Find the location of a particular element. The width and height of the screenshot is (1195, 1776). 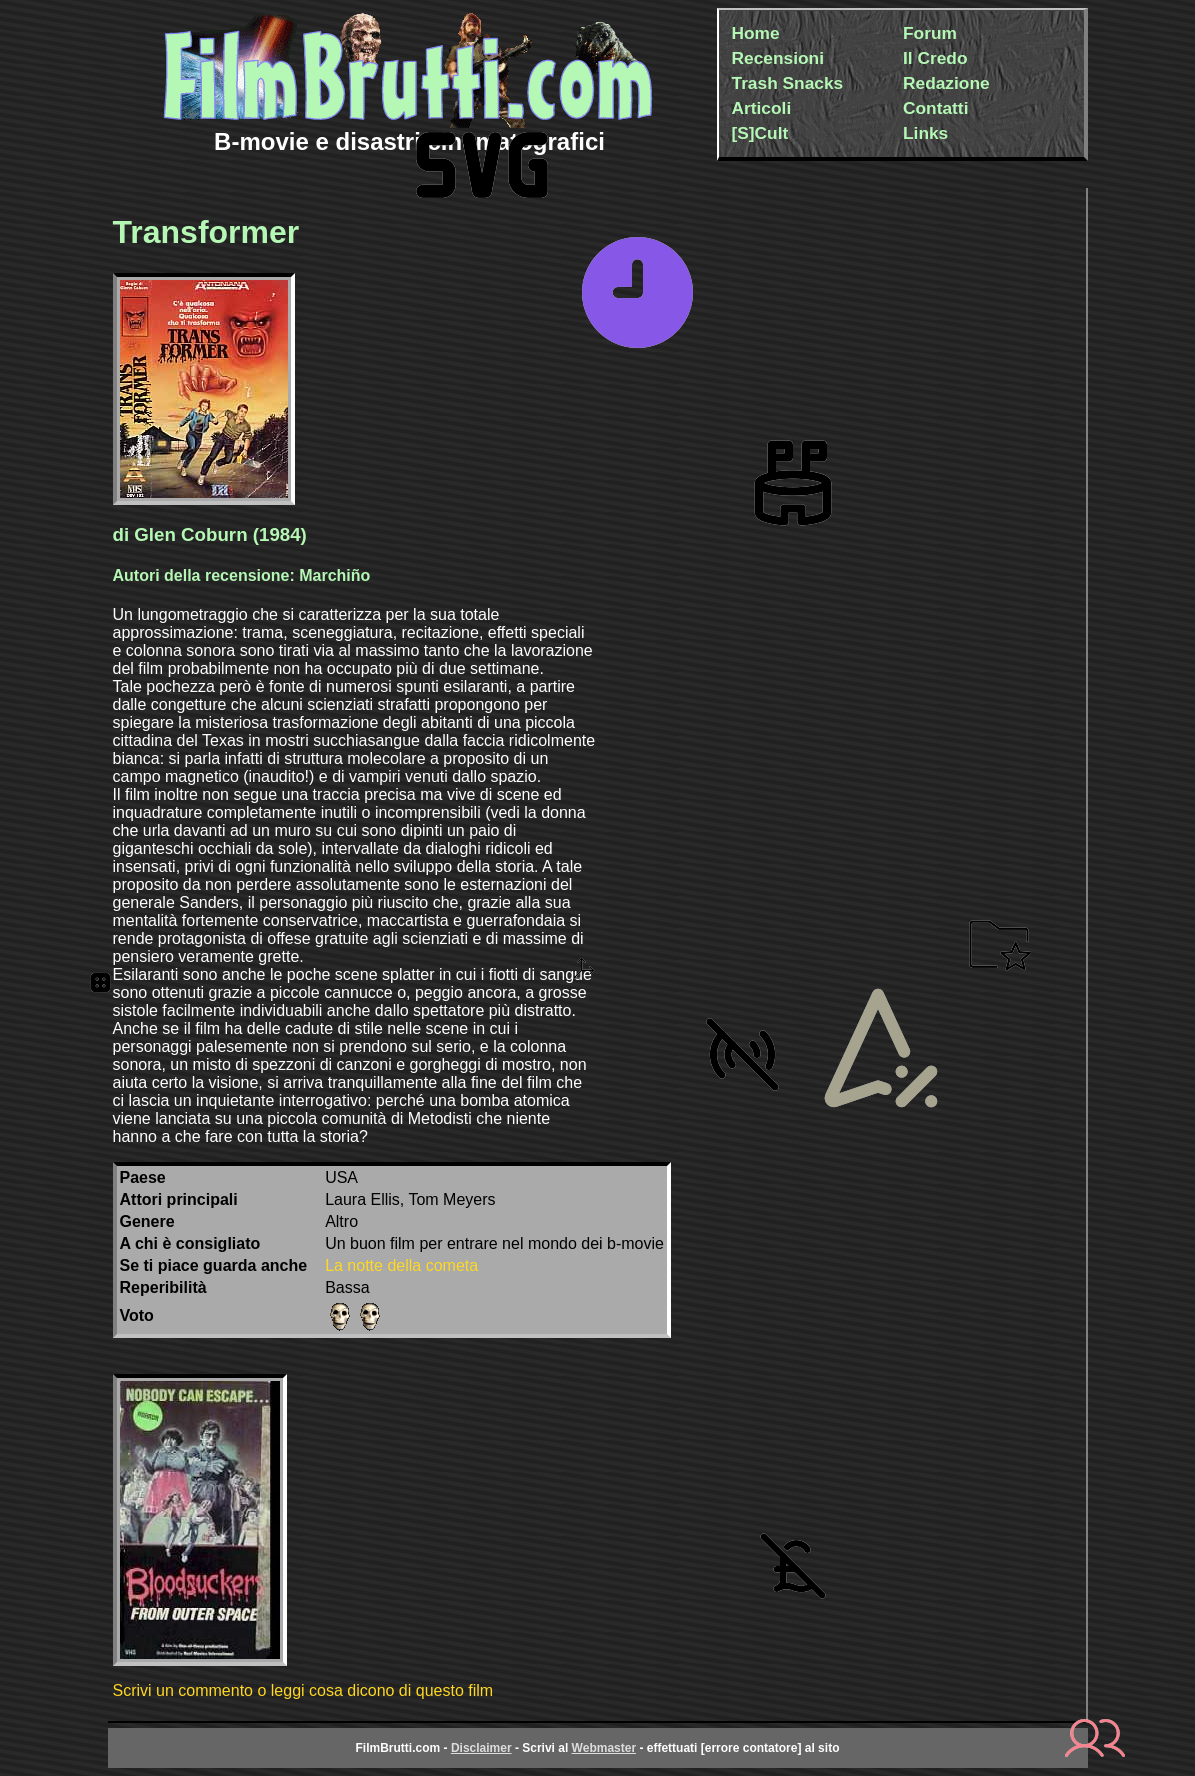

indicates british pound payment unavailable is located at coordinates (793, 1566).